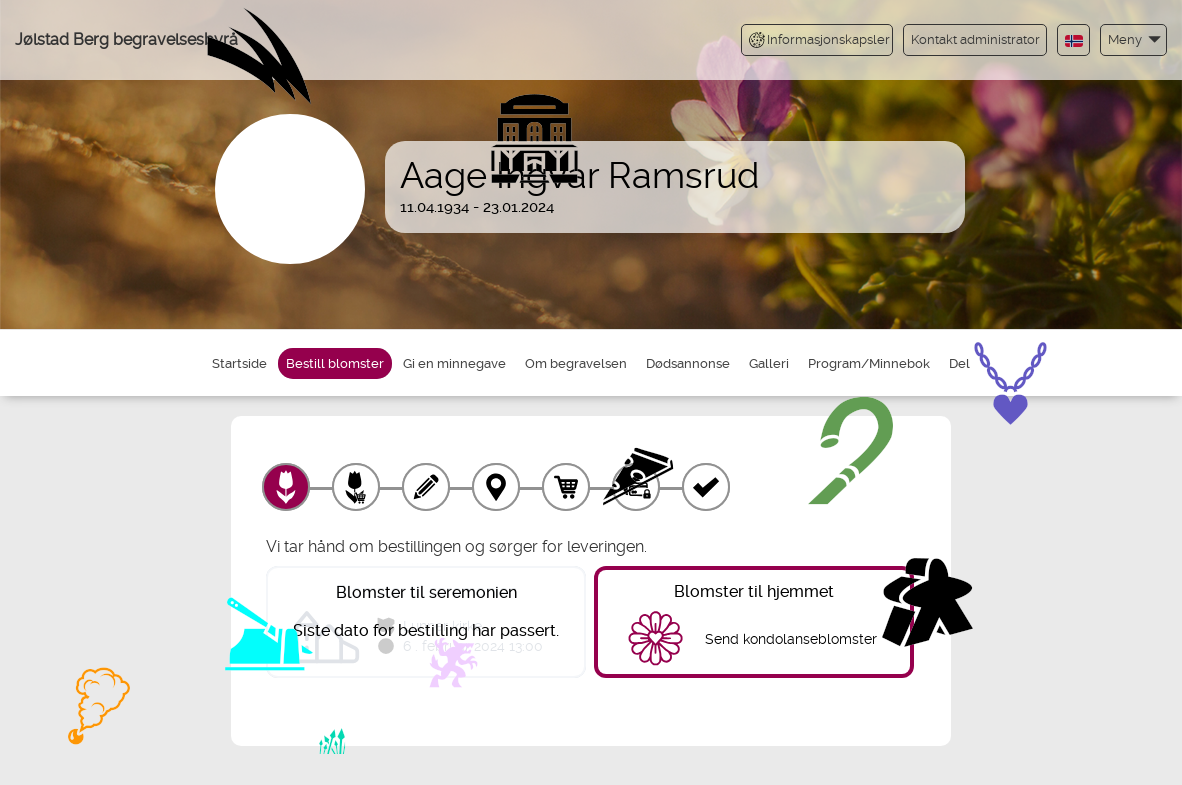 The height and width of the screenshot is (785, 1182). Describe the element at coordinates (99, 706) in the screenshot. I see `activate smoke bomb ability in game` at that location.